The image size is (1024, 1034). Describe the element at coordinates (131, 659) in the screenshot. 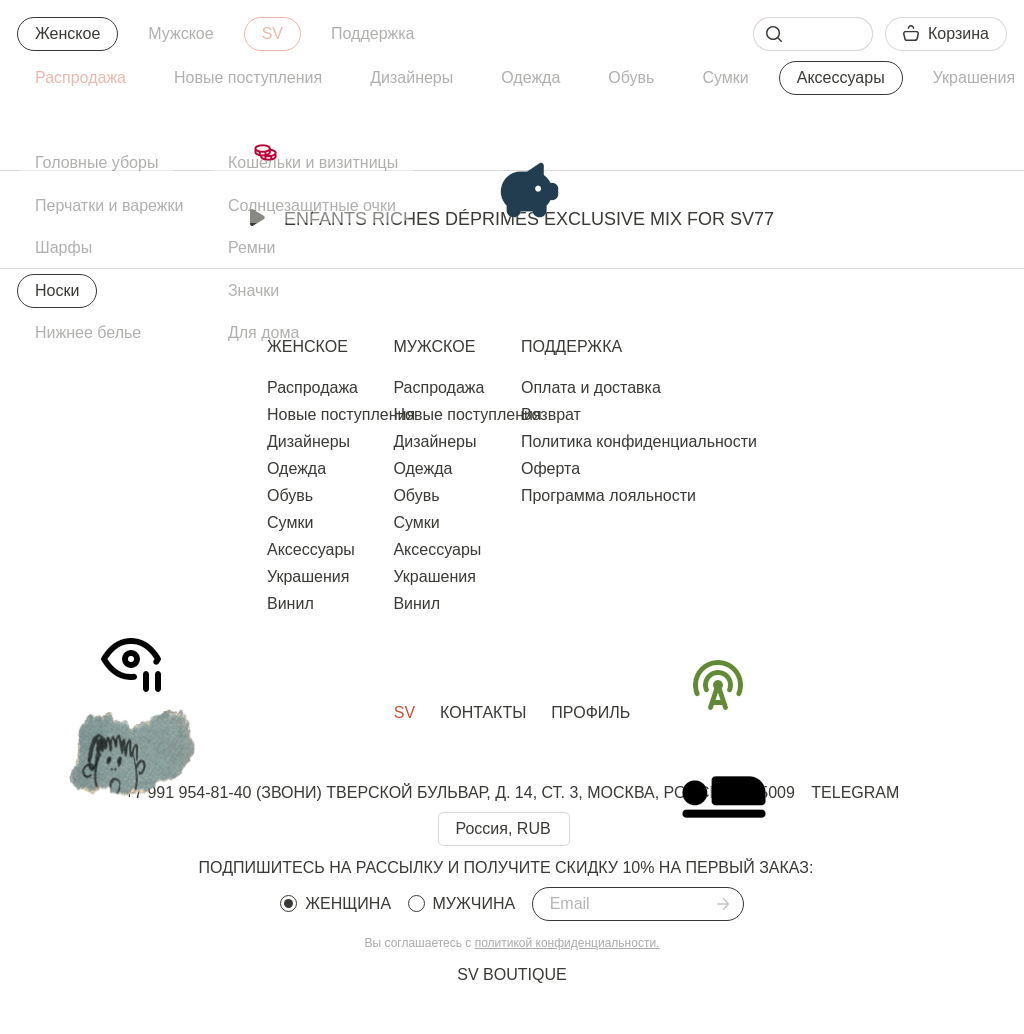

I see `pause visibility or viewing mode` at that location.